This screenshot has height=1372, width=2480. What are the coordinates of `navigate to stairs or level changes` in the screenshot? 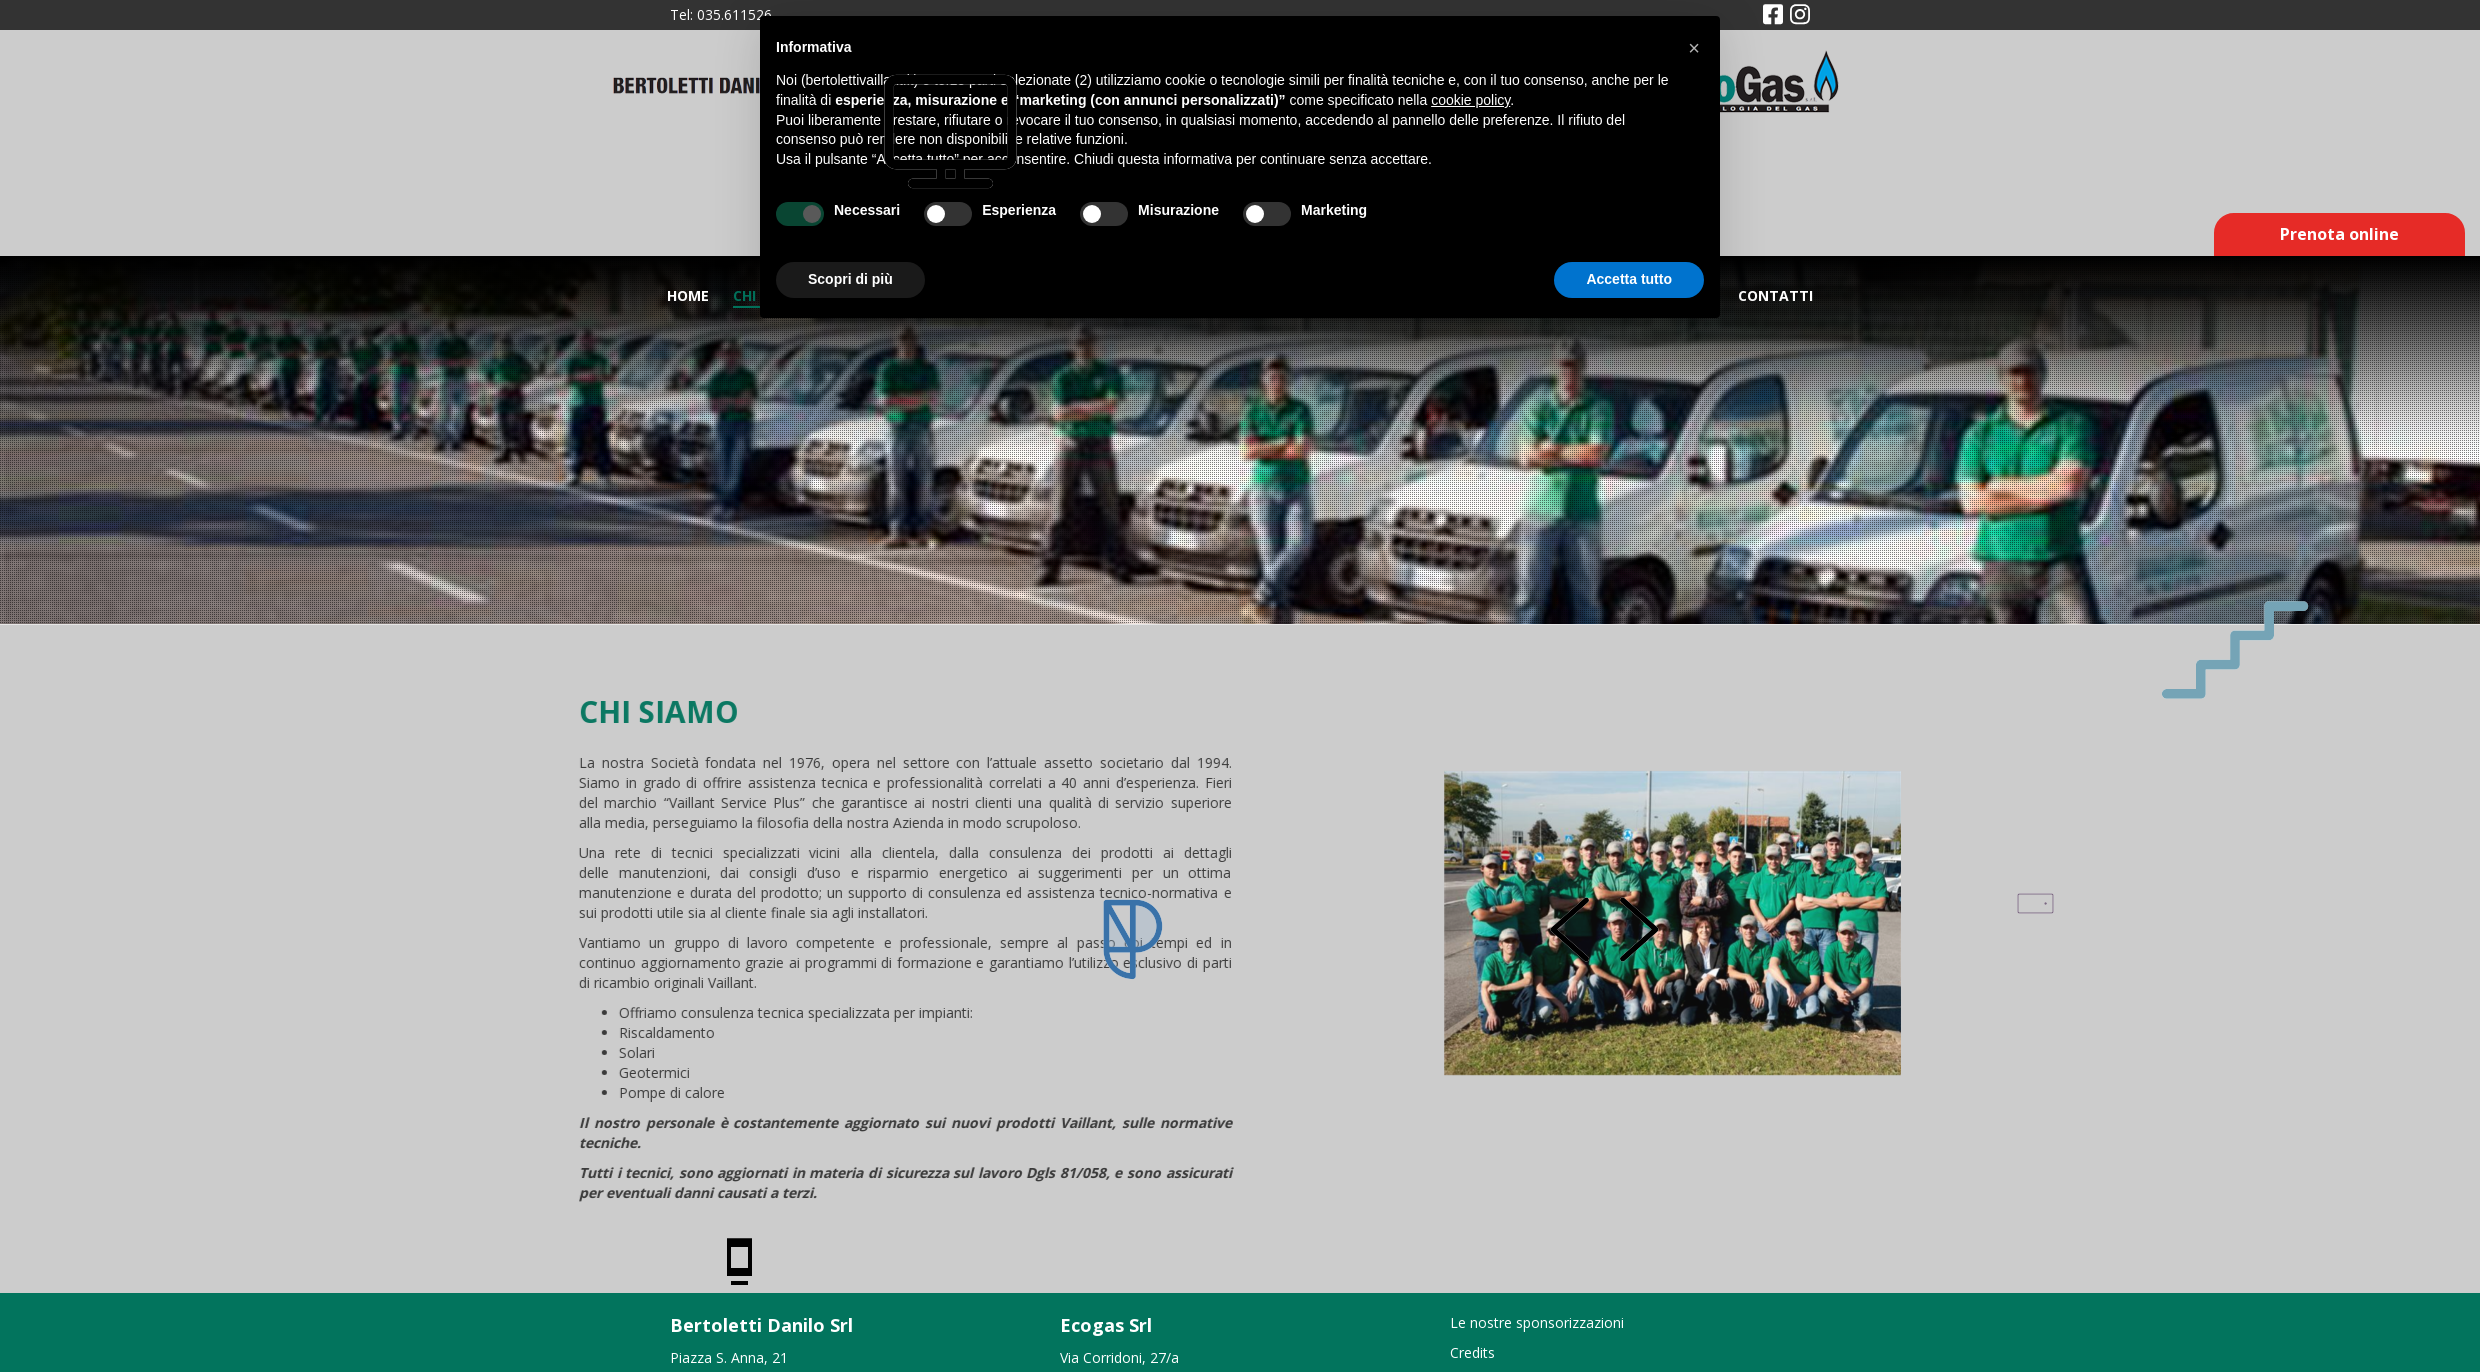 It's located at (2235, 650).